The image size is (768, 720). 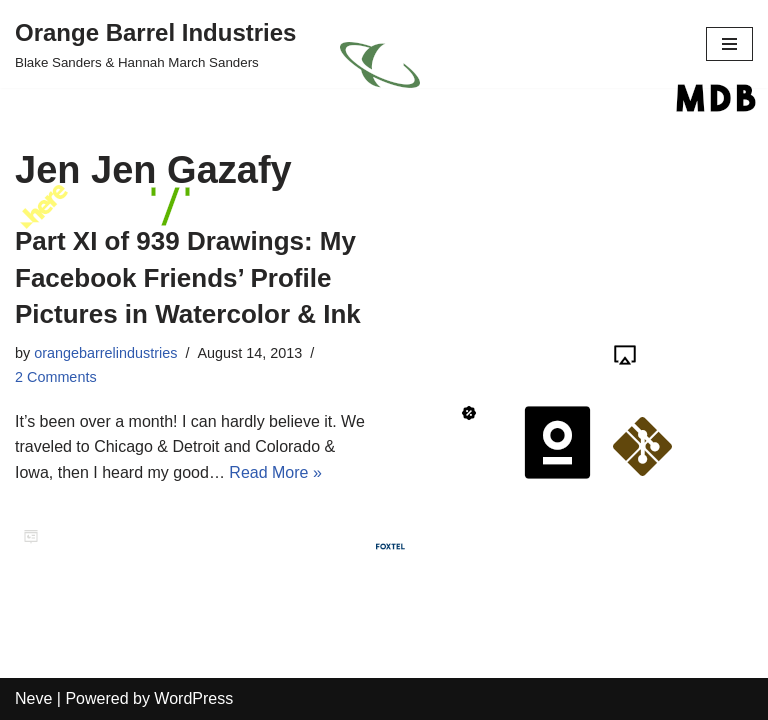 What do you see at coordinates (557, 442) in the screenshot?
I see `view passport or travel document` at bounding box center [557, 442].